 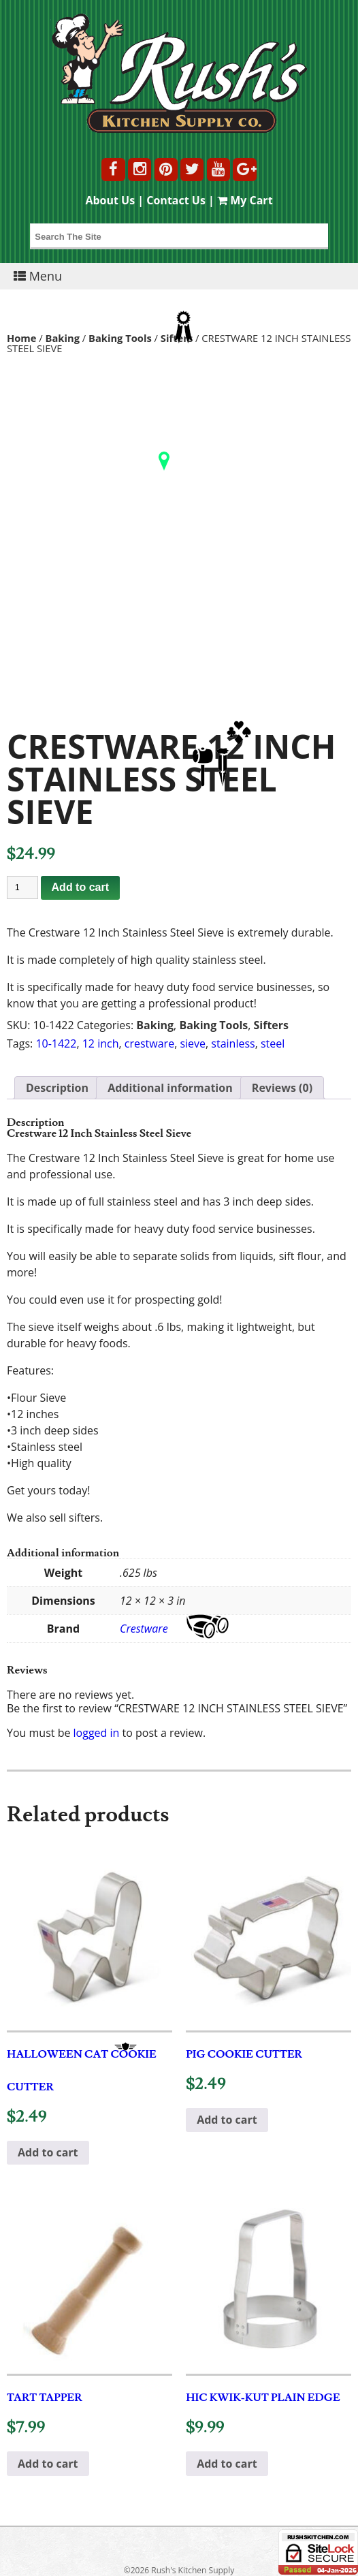 What do you see at coordinates (239, 733) in the screenshot?
I see `access card games or poker section` at bounding box center [239, 733].